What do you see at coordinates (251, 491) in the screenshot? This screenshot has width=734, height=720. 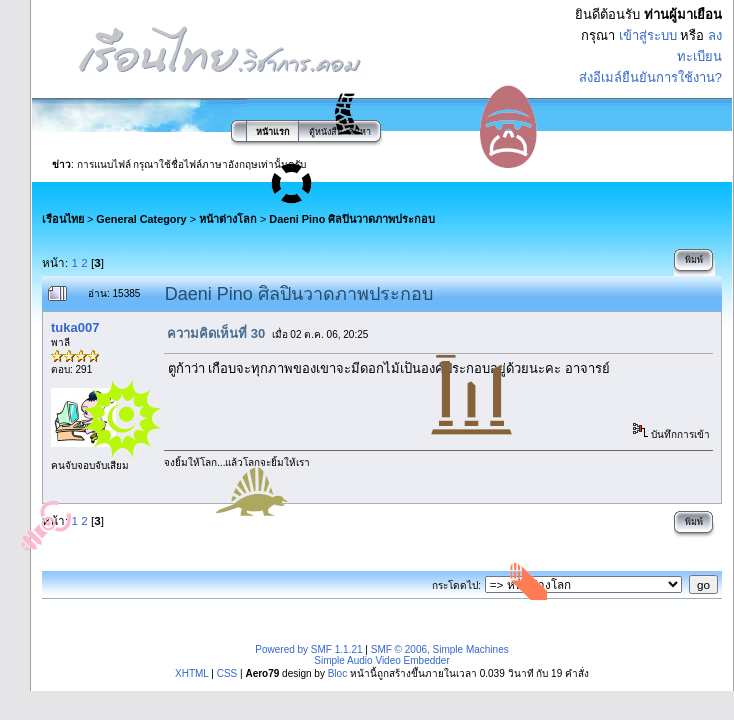 I see `select dimetrodon character or creature` at bounding box center [251, 491].